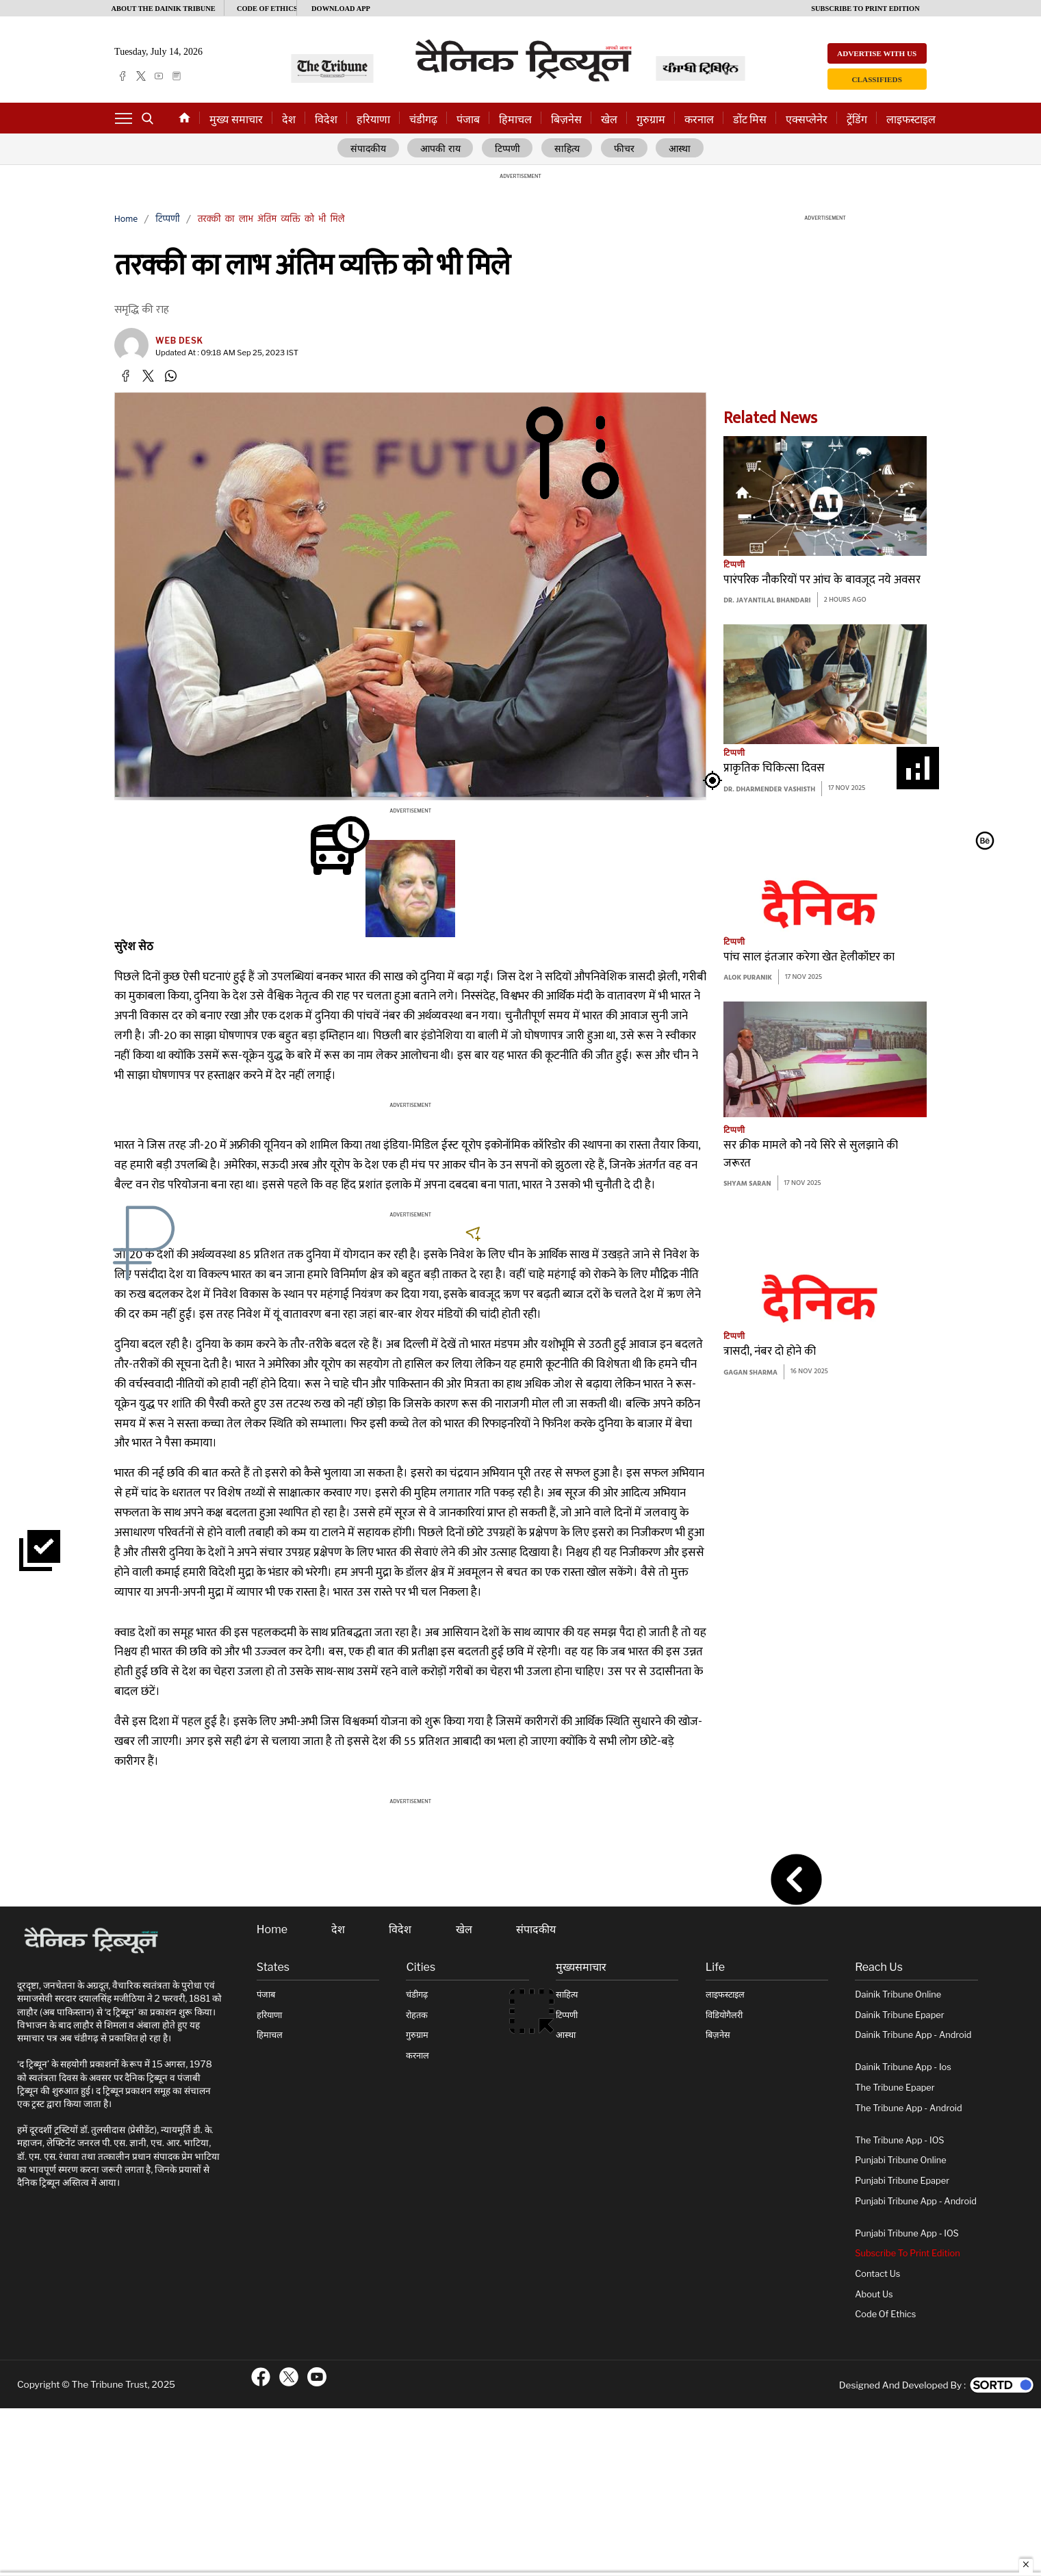 The height and width of the screenshot is (2576, 1041). What do you see at coordinates (796, 1879) in the screenshot?
I see `go back to the previous screen` at bounding box center [796, 1879].